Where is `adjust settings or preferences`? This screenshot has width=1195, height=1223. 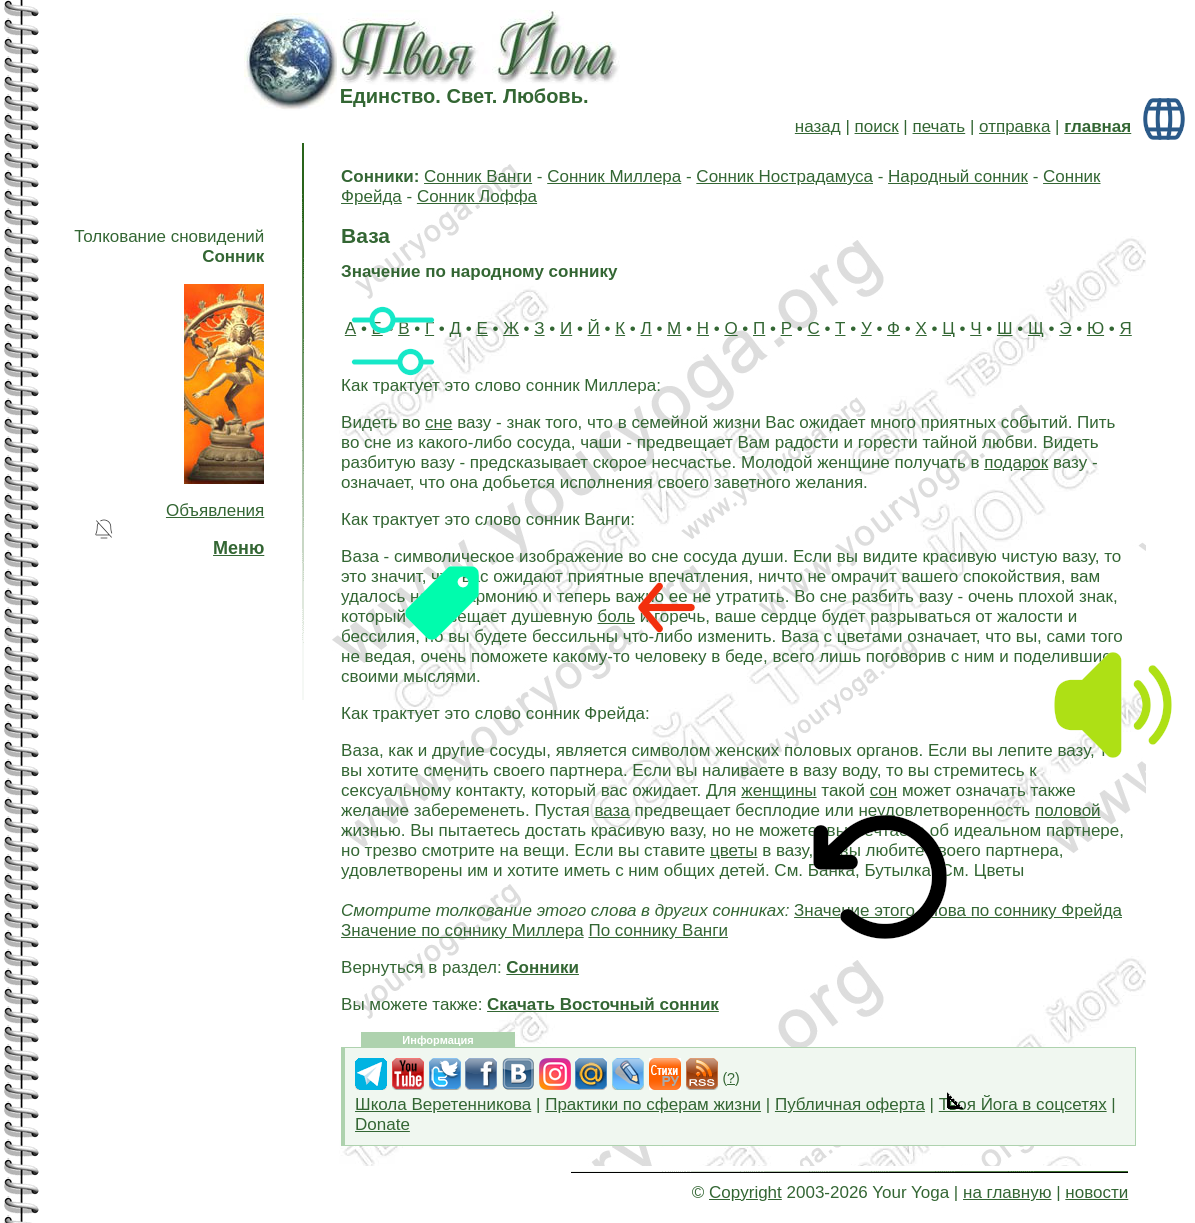
adjust settings or preferences is located at coordinates (393, 341).